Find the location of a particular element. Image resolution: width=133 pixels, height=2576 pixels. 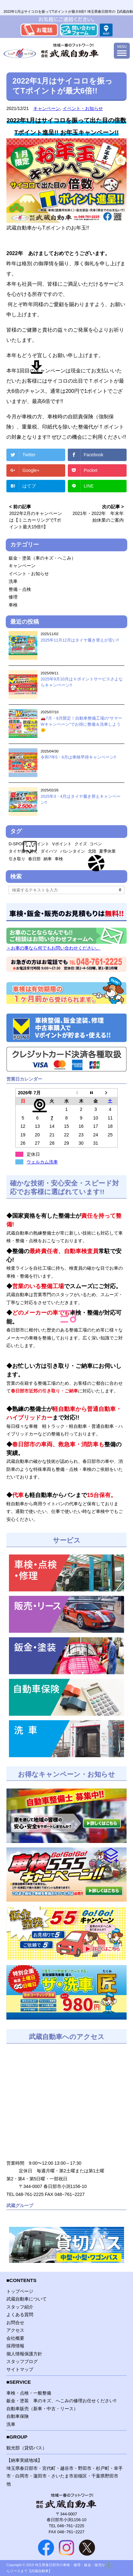

visit dribbble profile or portfolio is located at coordinates (96, 863).